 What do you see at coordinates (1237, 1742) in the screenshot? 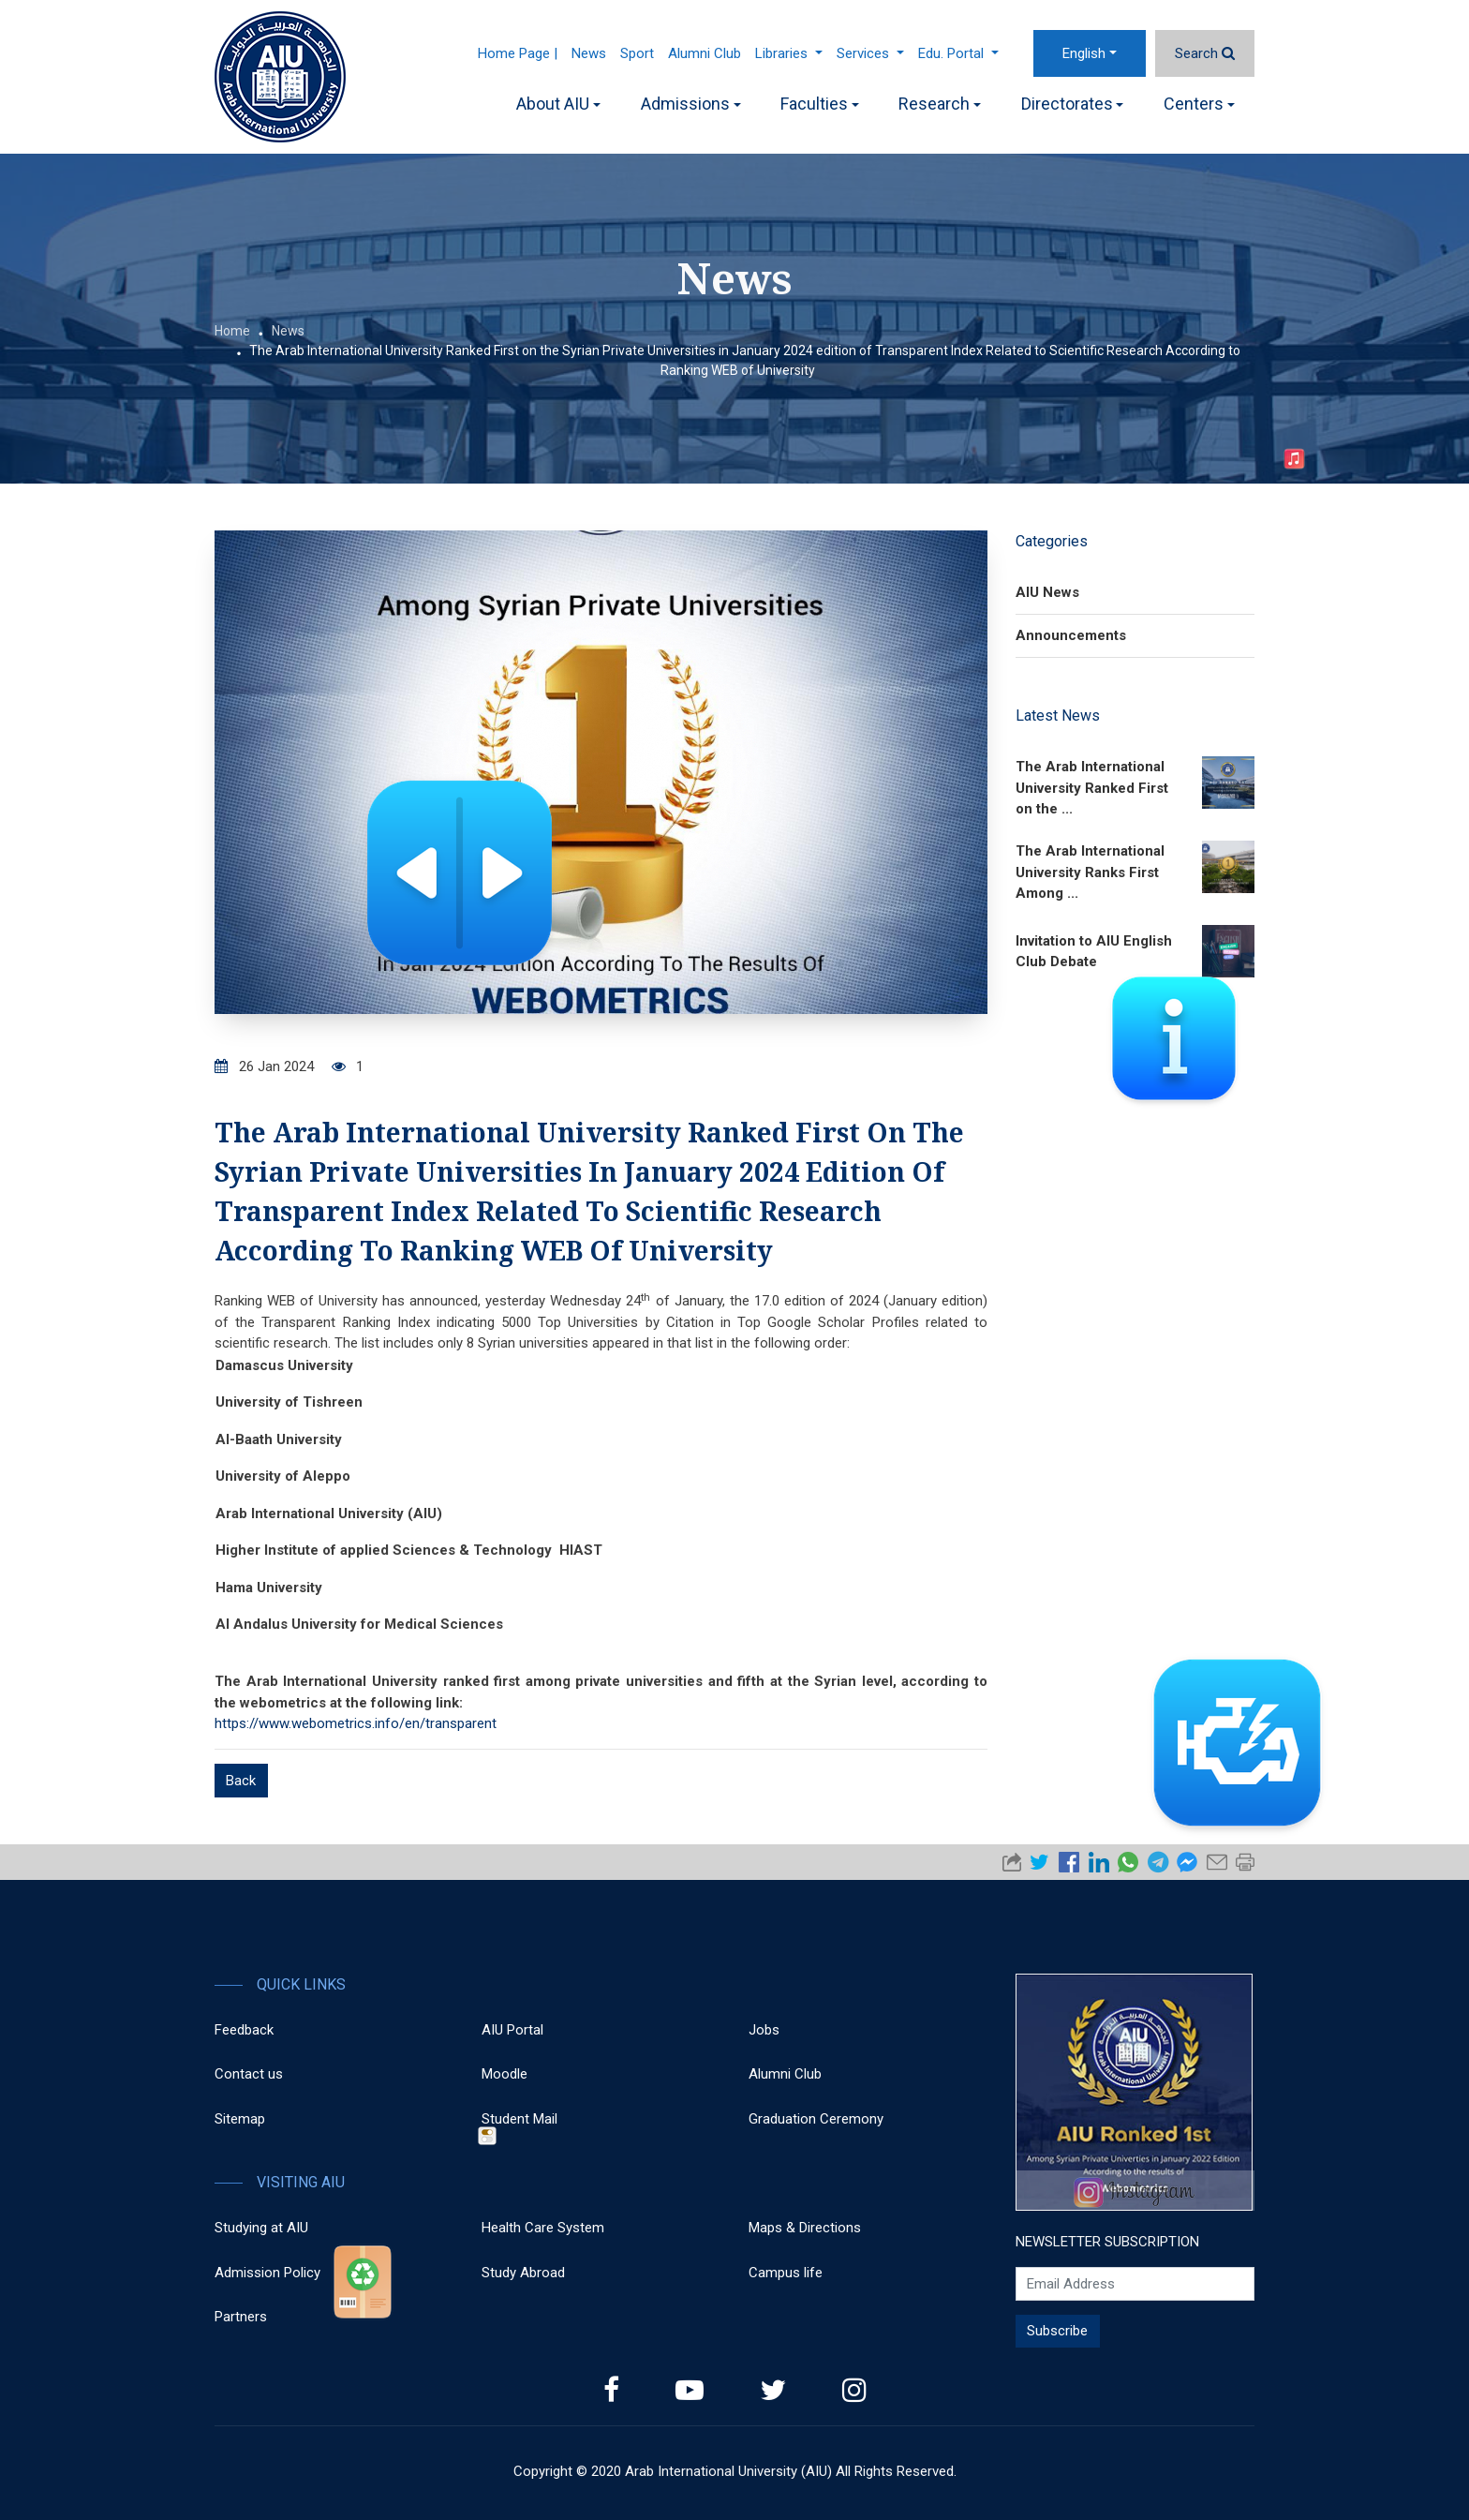
I see `diagnose and troubleshoot SELinux security alerts` at bounding box center [1237, 1742].